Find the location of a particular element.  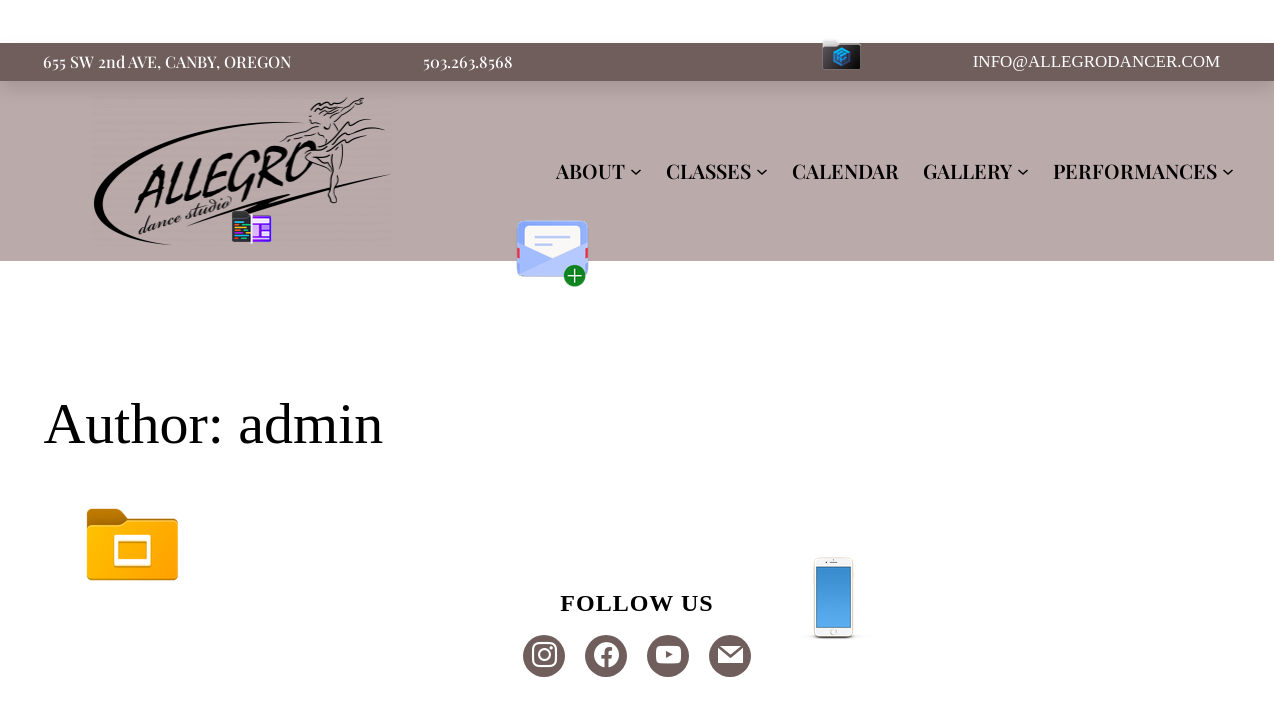

open programming projects folder is located at coordinates (251, 227).